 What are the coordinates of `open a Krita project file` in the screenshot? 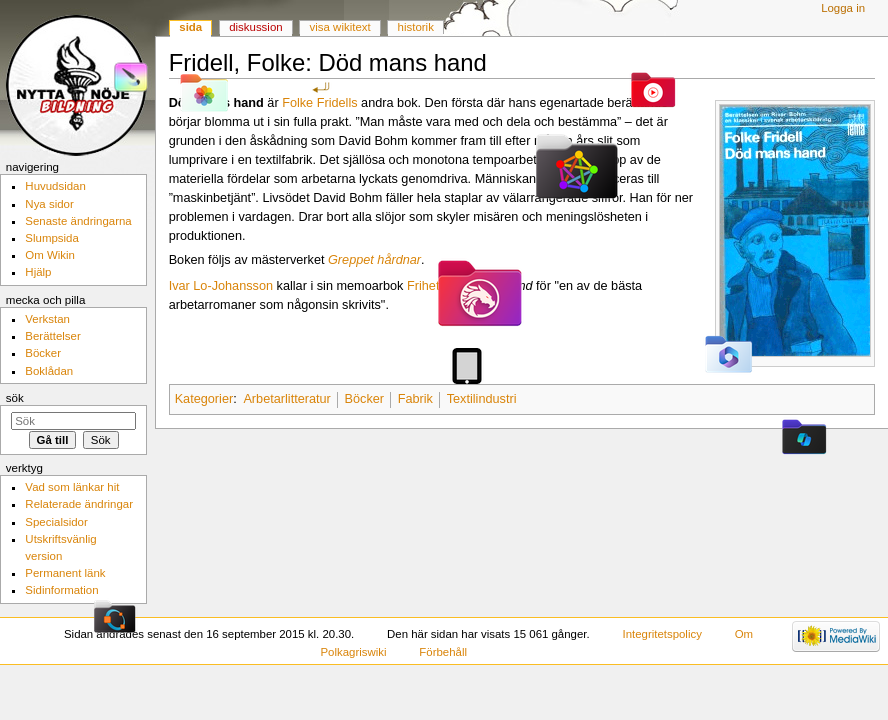 It's located at (131, 76).